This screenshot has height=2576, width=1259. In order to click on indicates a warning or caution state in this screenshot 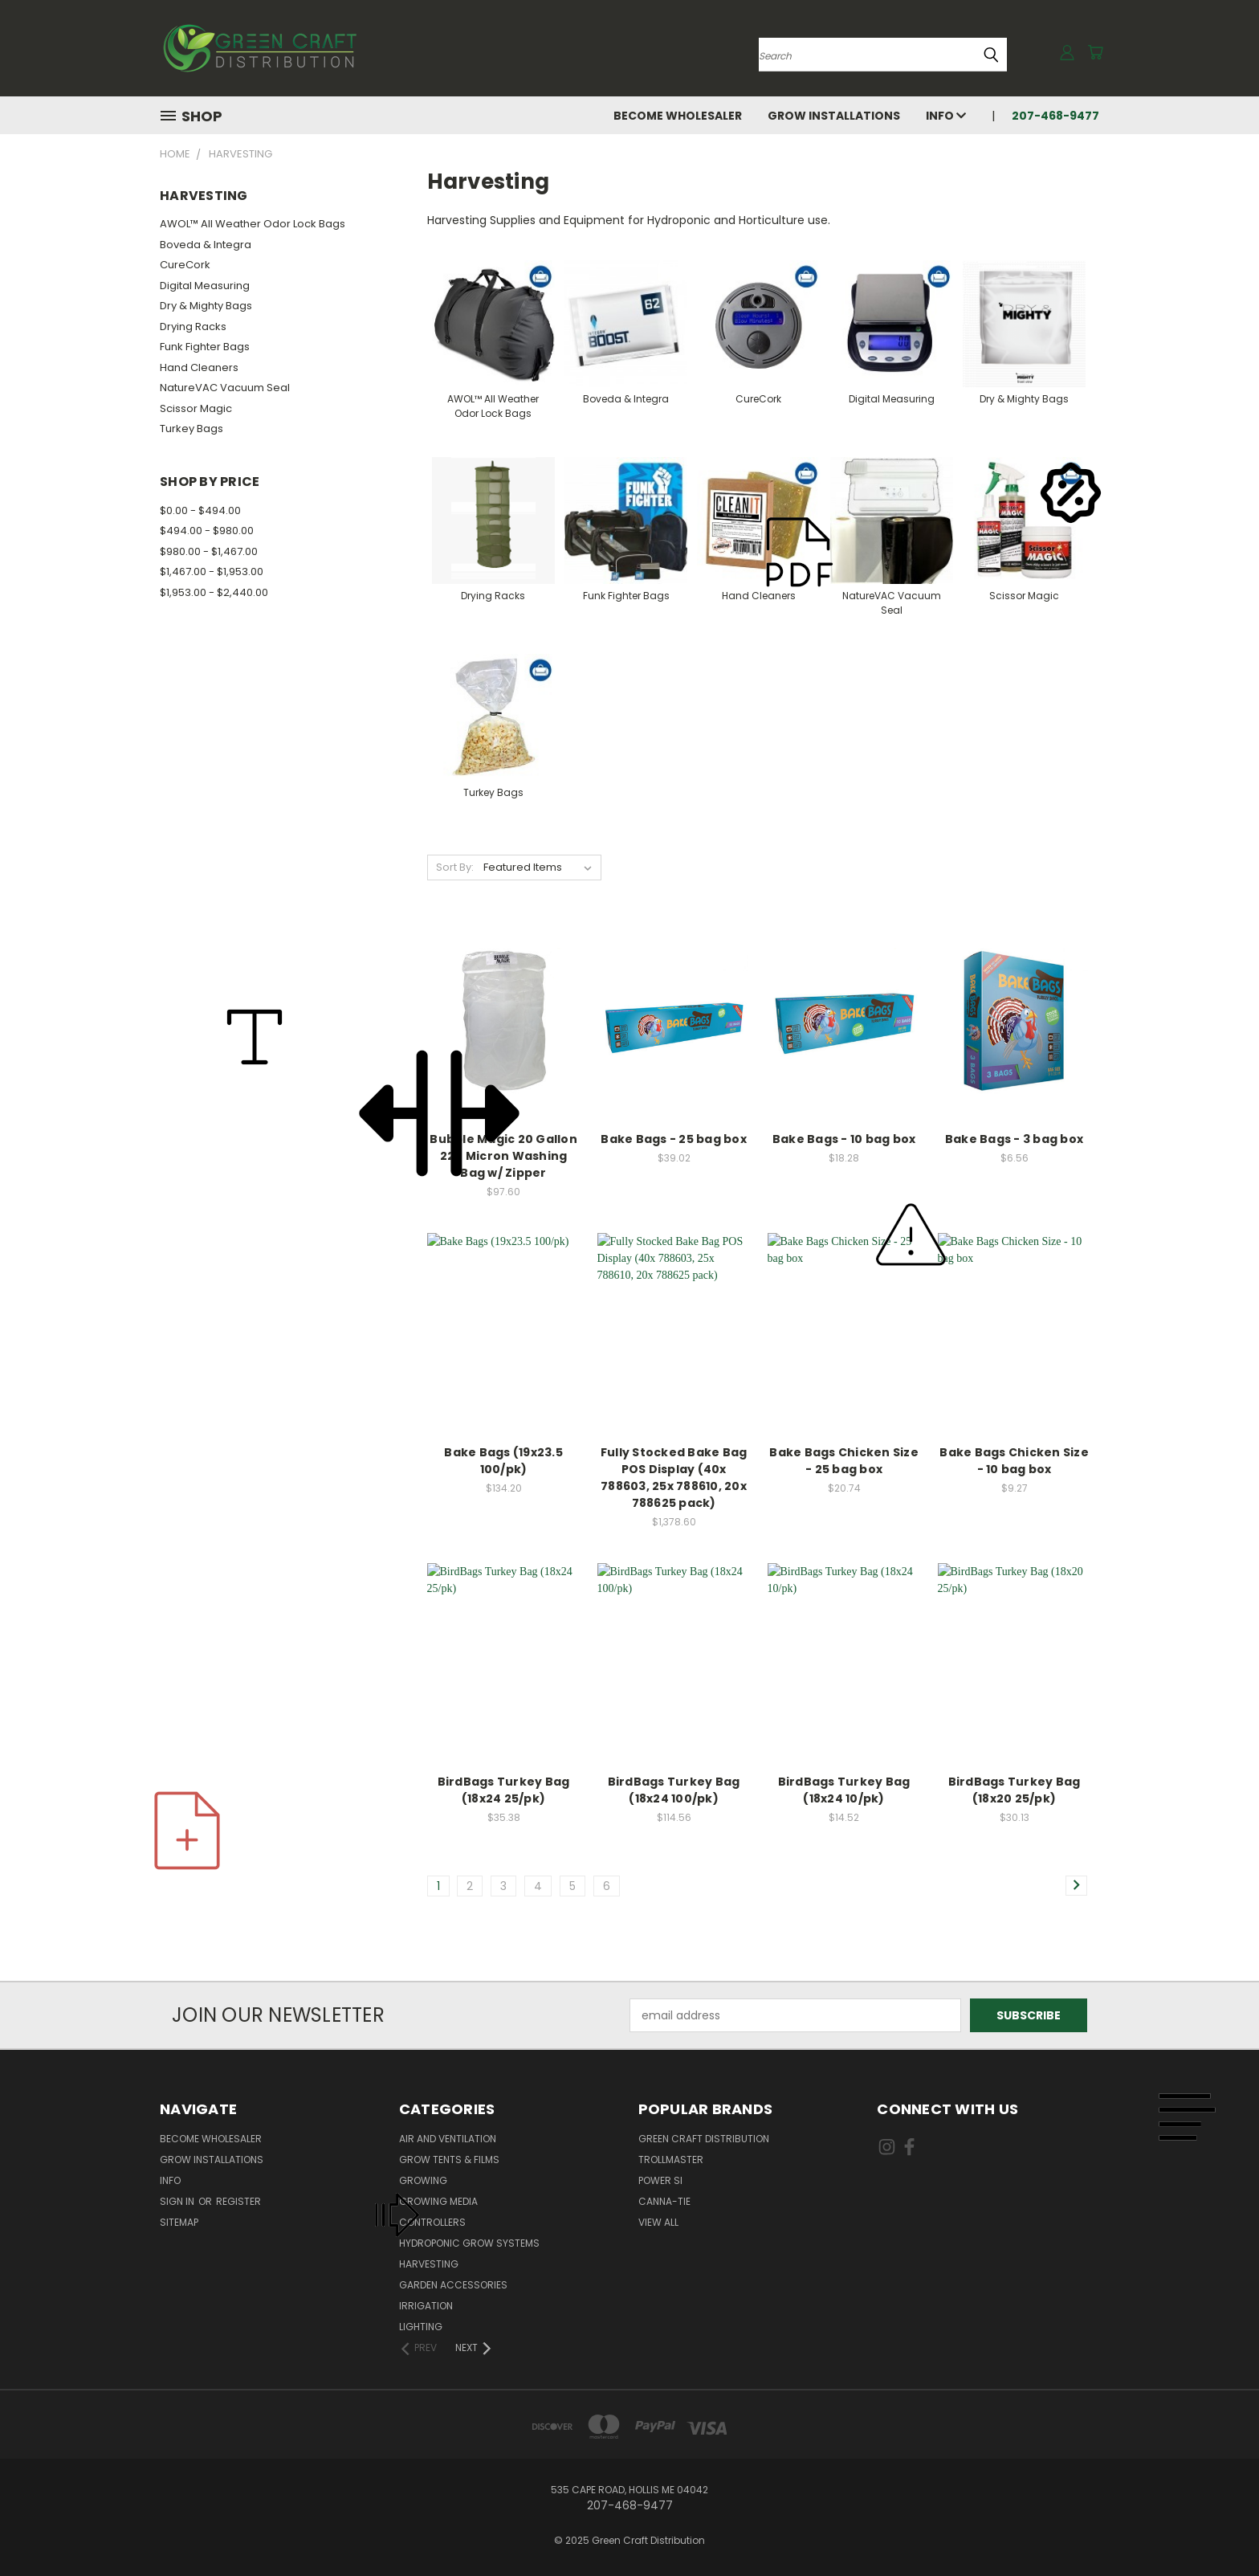, I will do `click(911, 1235)`.